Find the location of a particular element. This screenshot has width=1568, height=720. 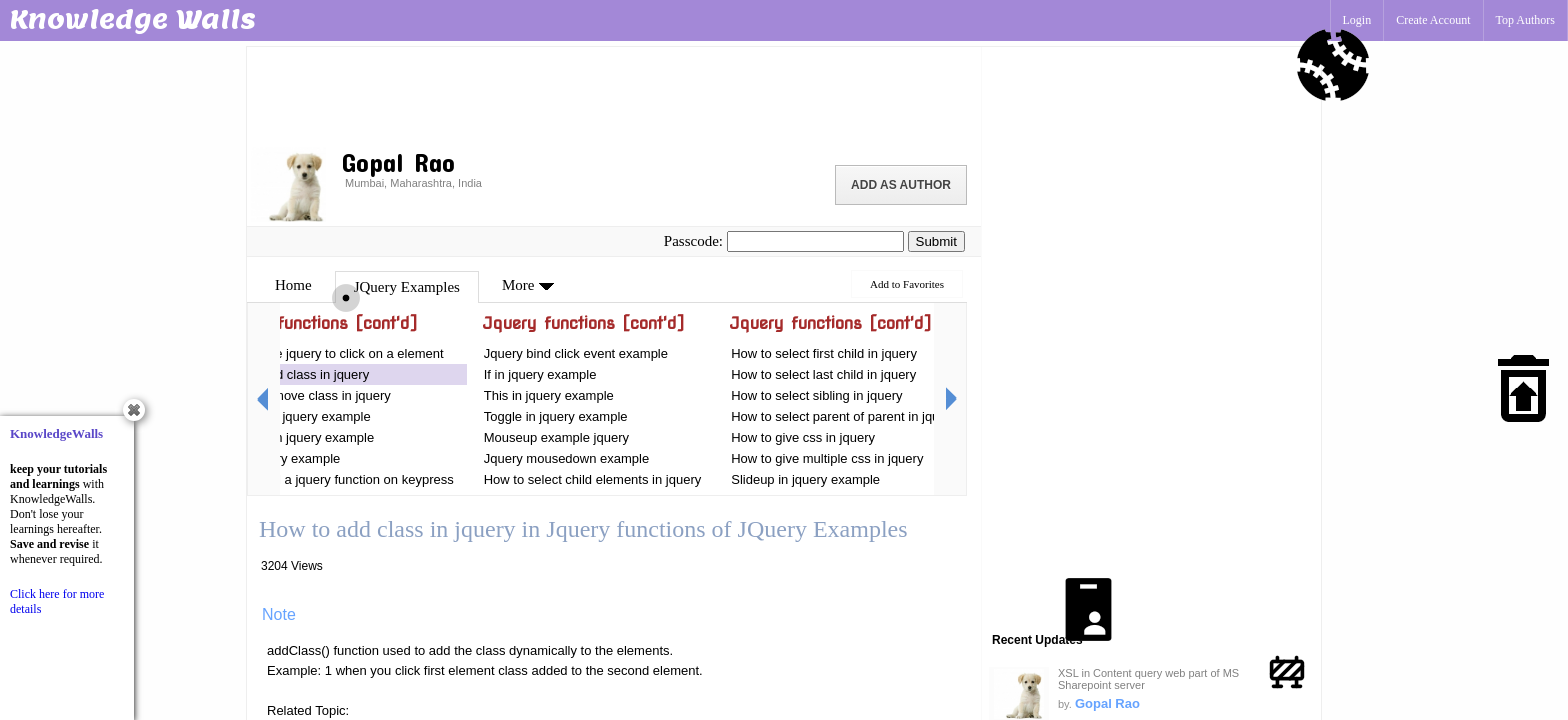

view your profile or identification details is located at coordinates (1088, 609).